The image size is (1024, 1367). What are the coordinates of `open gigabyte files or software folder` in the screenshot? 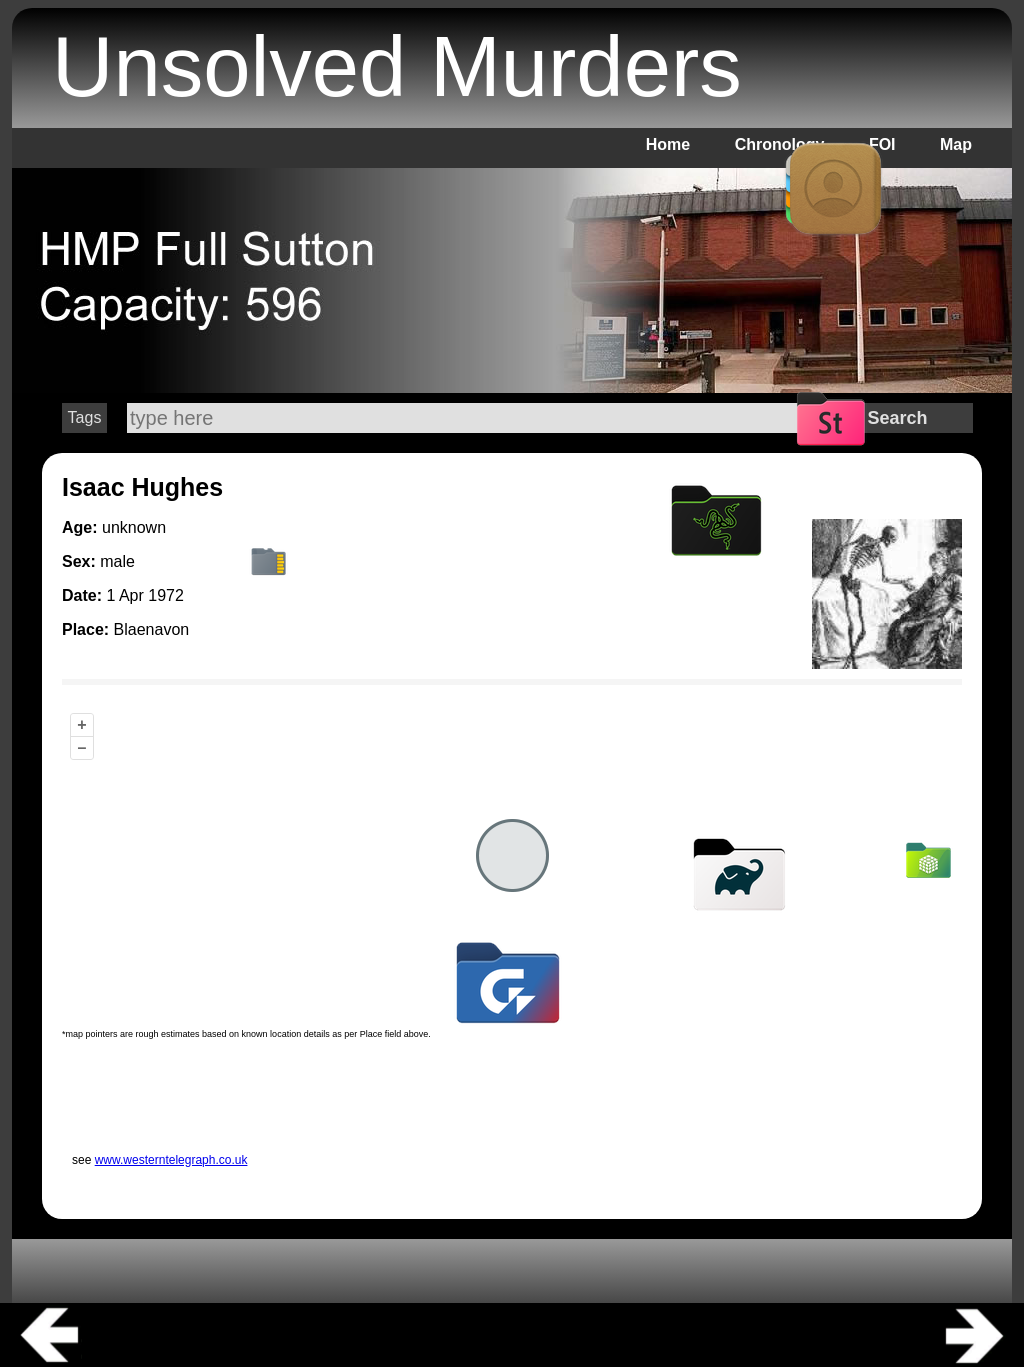 It's located at (507, 985).